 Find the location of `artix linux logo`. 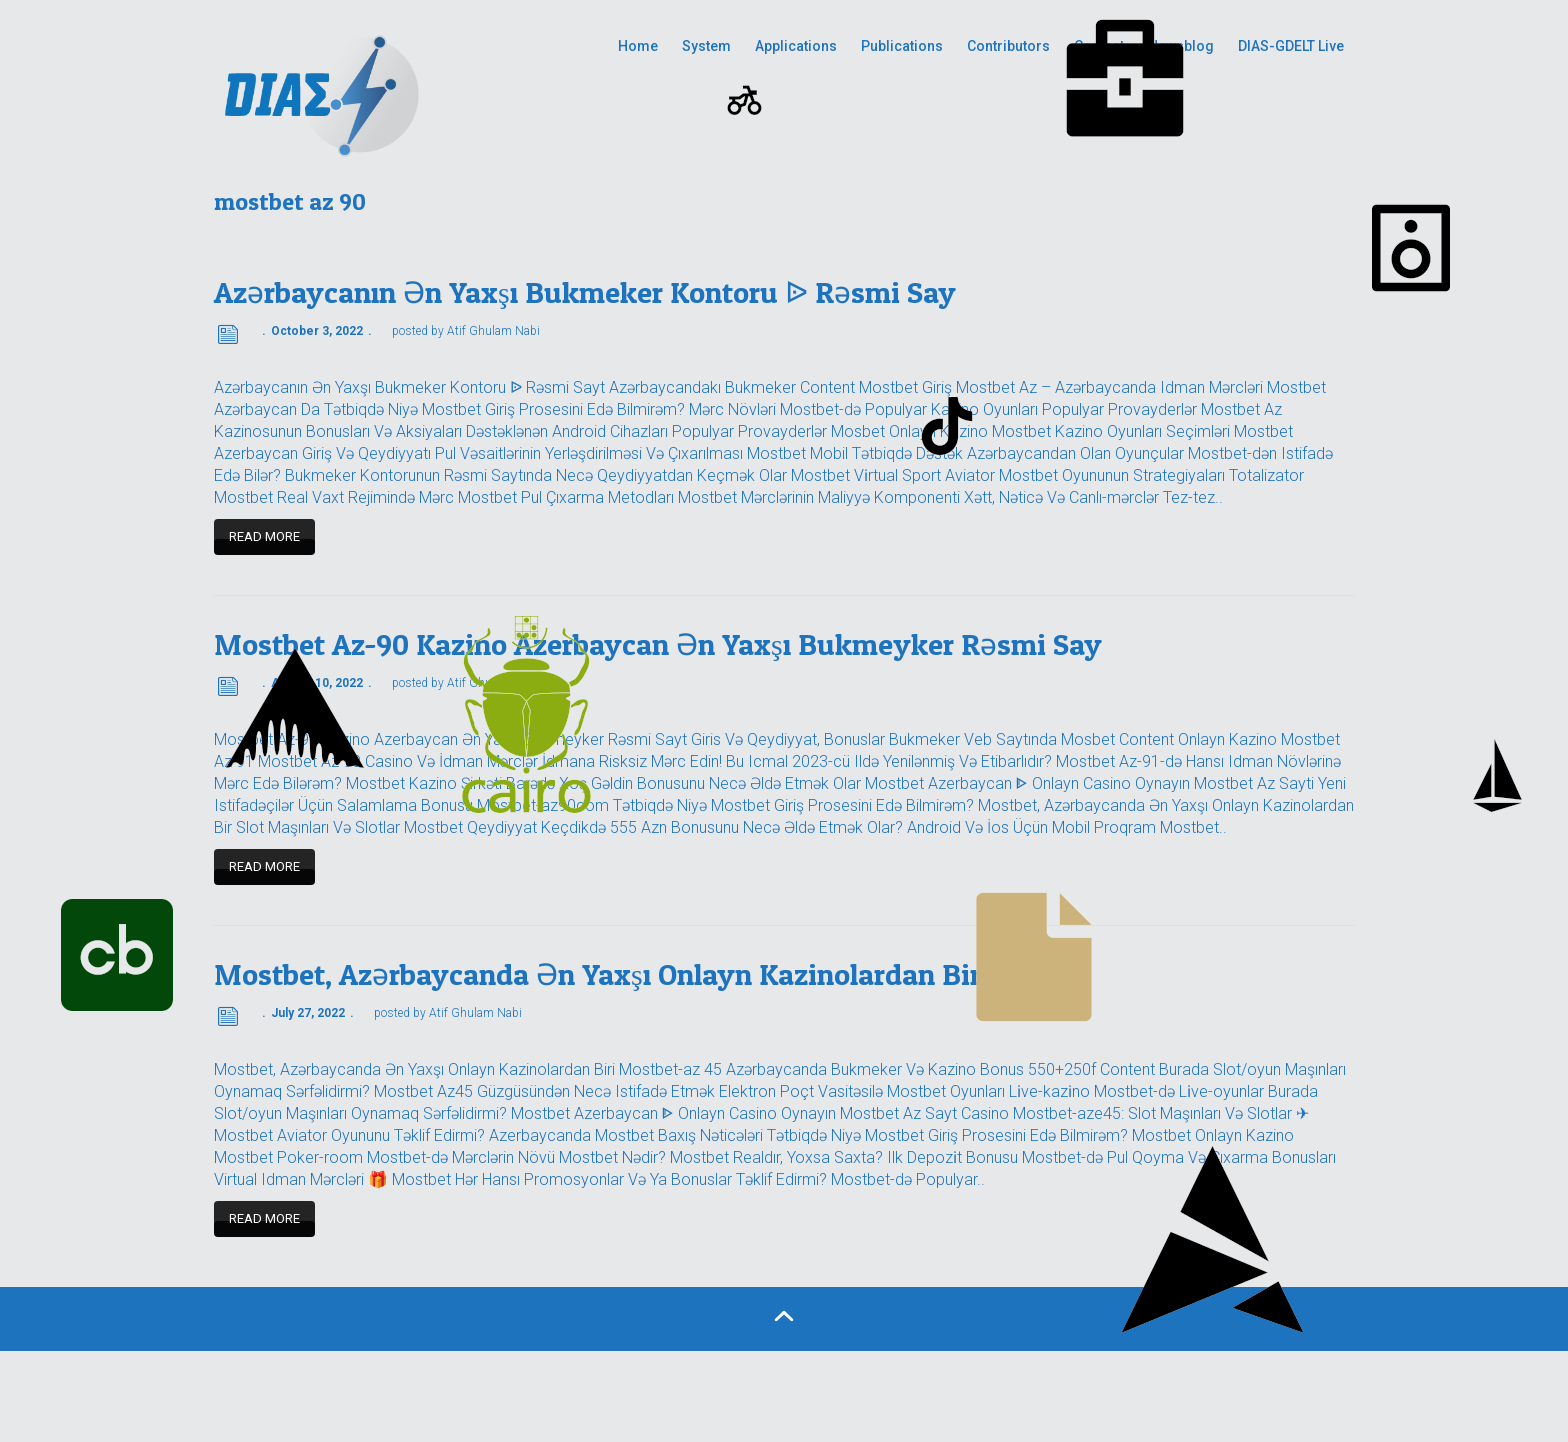

artix linux logo is located at coordinates (1212, 1239).